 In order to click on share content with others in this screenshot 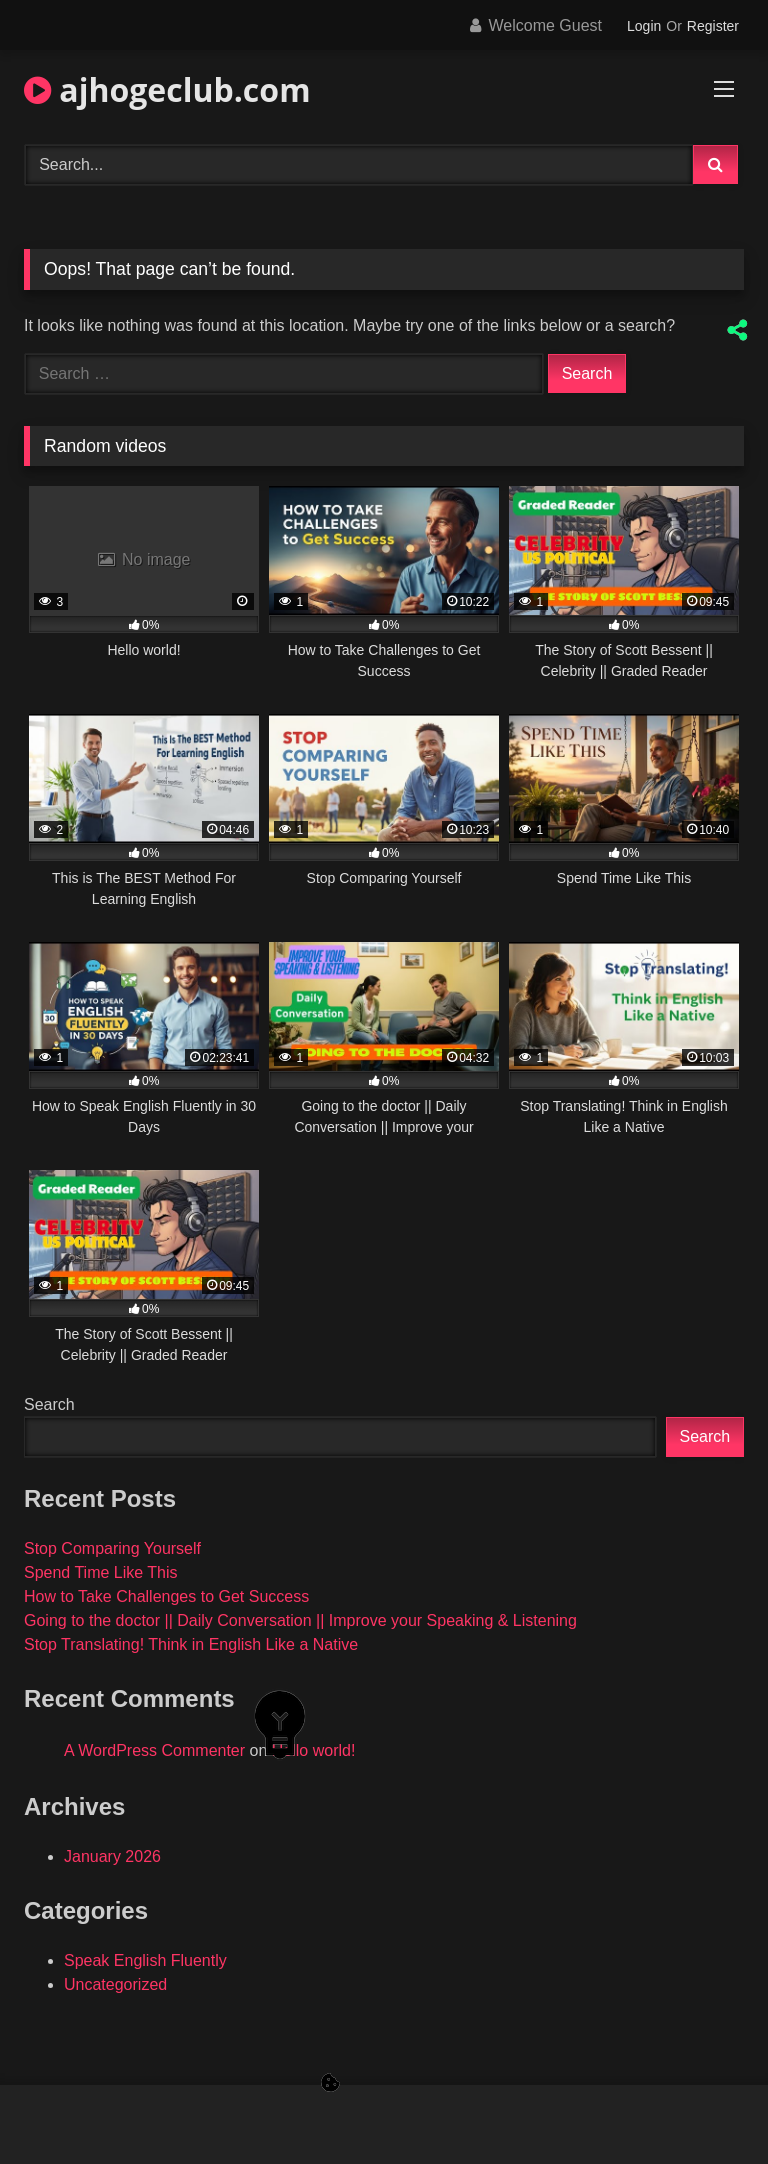, I will do `click(738, 330)`.